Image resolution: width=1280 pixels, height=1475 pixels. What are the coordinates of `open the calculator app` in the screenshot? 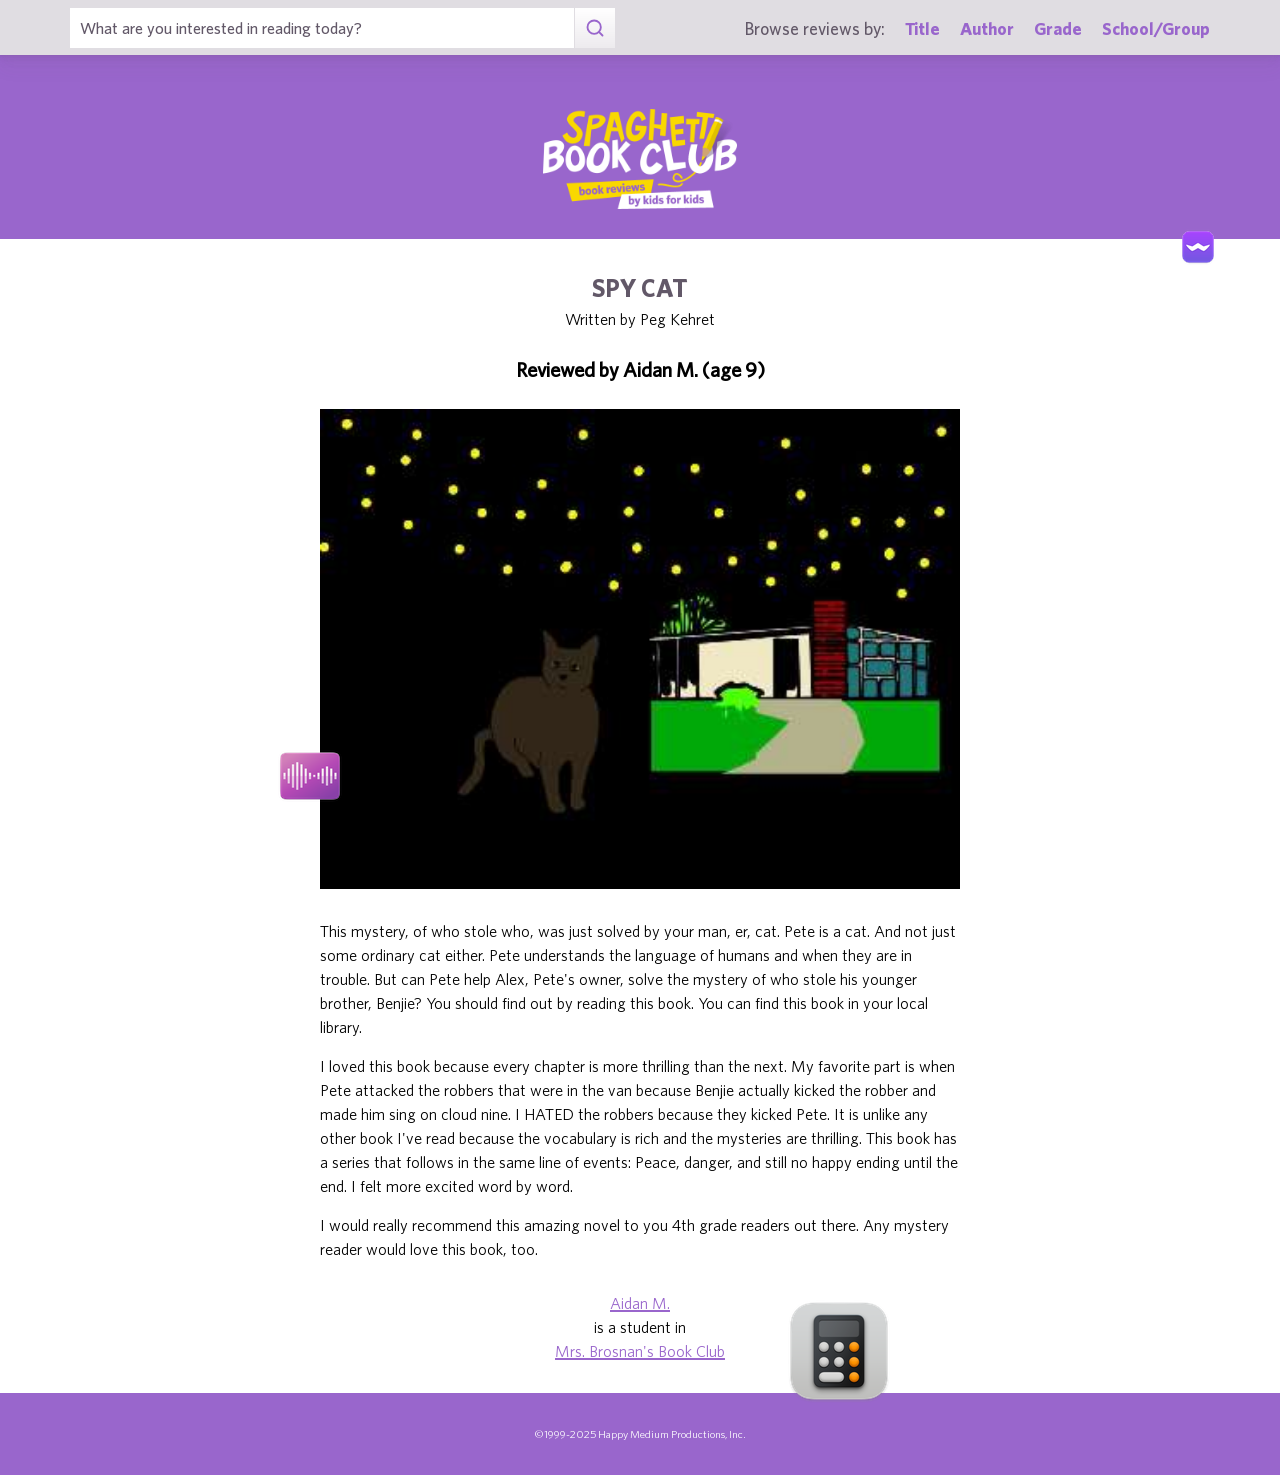 It's located at (839, 1351).